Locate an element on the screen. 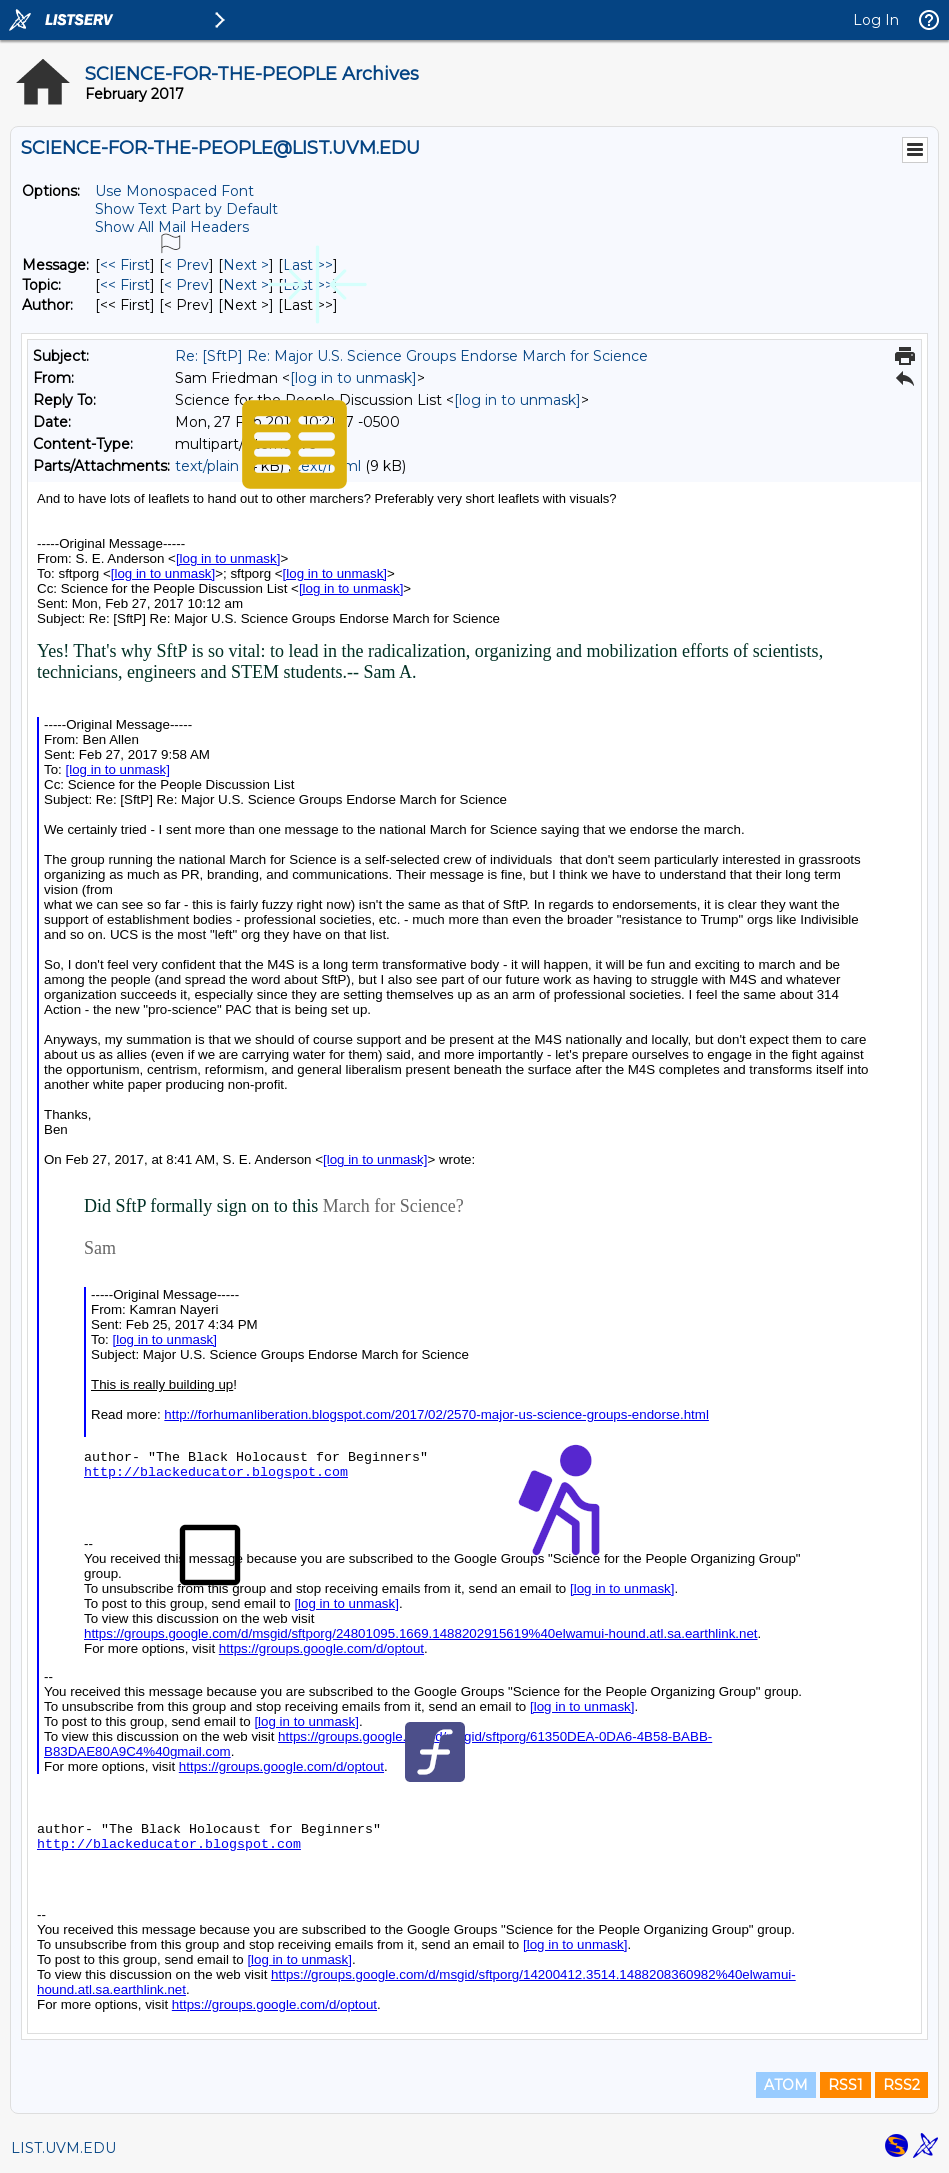 The width and height of the screenshot is (949, 2173). collapse or compress content horizontally is located at coordinates (317, 284).